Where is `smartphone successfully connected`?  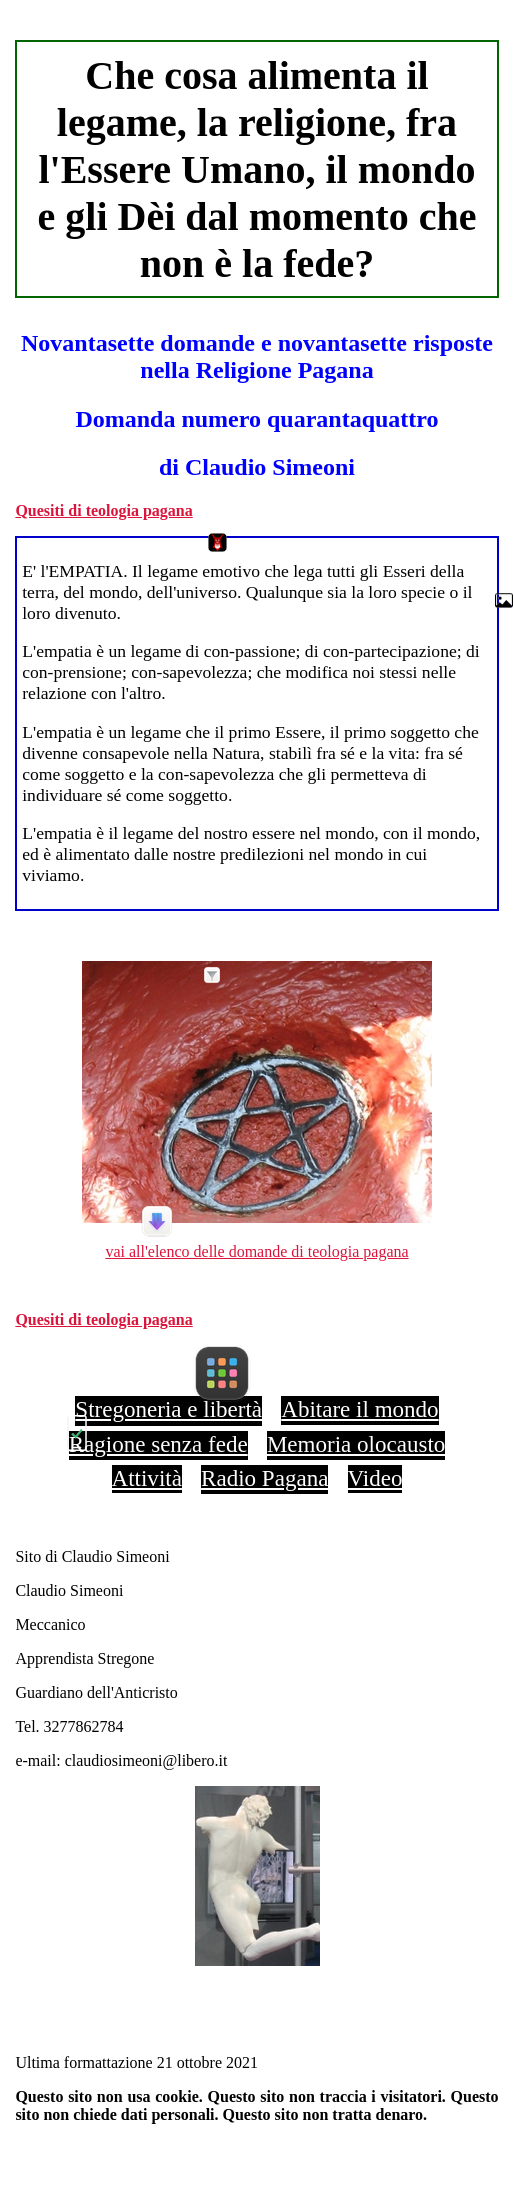
smartphone successfully connected is located at coordinates (77, 1433).